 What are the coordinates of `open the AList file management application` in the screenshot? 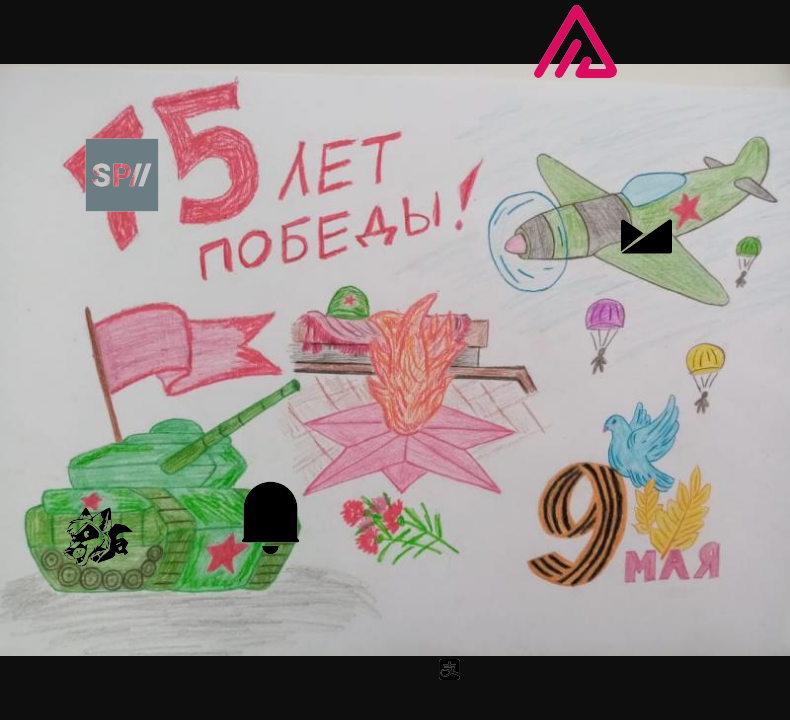 It's located at (575, 41).